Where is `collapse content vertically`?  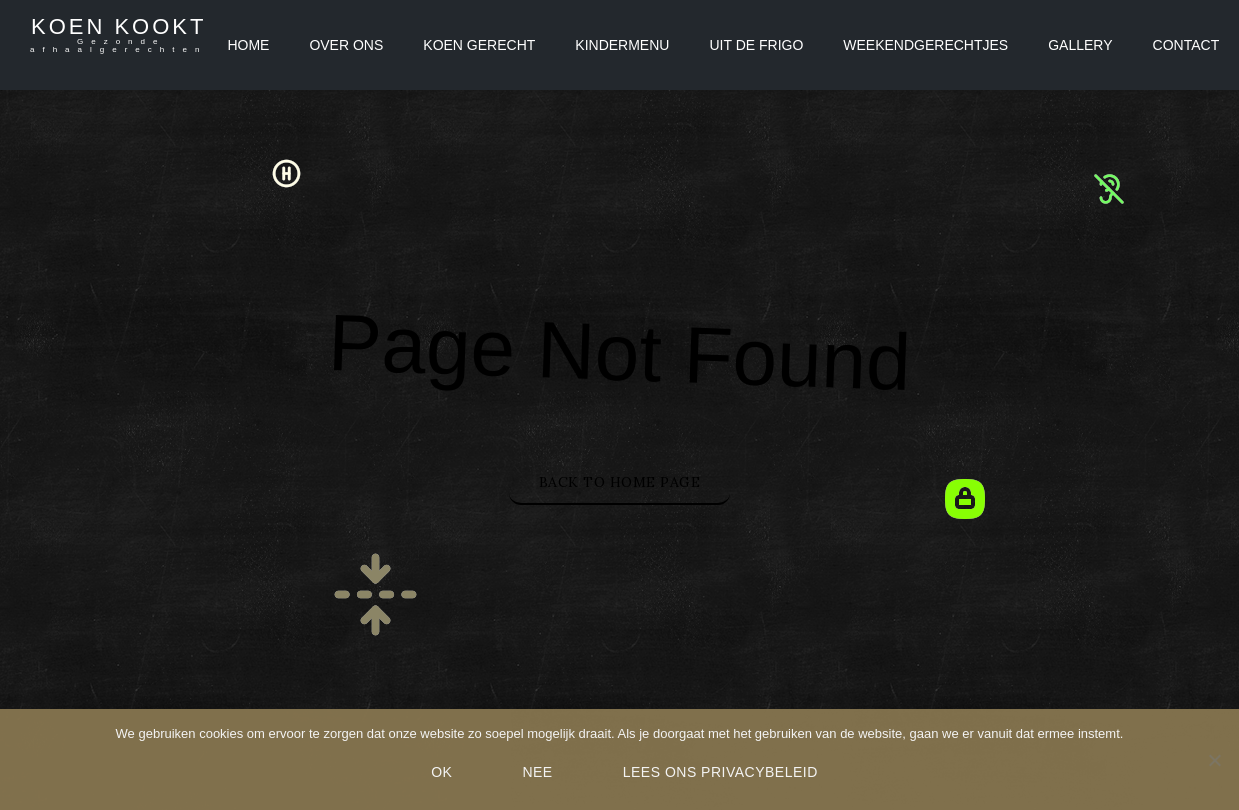
collapse content vertically is located at coordinates (375, 594).